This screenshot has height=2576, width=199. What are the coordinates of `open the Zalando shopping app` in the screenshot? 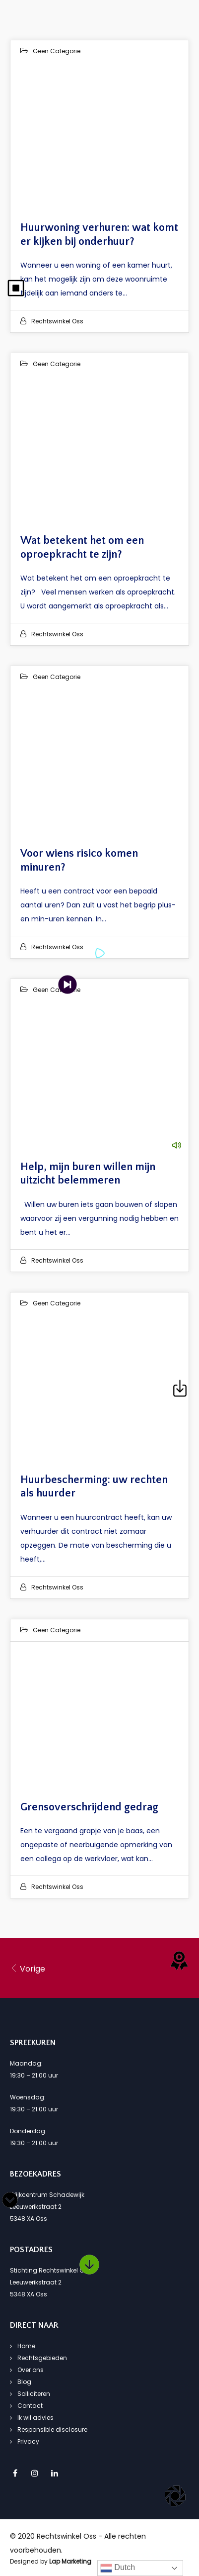 It's located at (100, 953).